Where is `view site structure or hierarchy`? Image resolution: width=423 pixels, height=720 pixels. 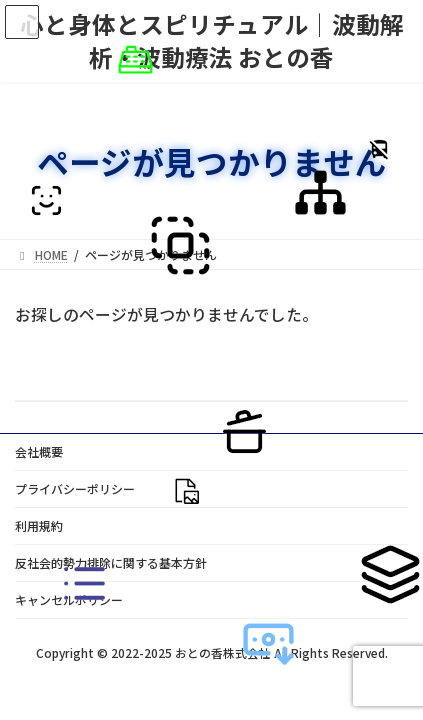 view site structure or hierarchy is located at coordinates (320, 192).